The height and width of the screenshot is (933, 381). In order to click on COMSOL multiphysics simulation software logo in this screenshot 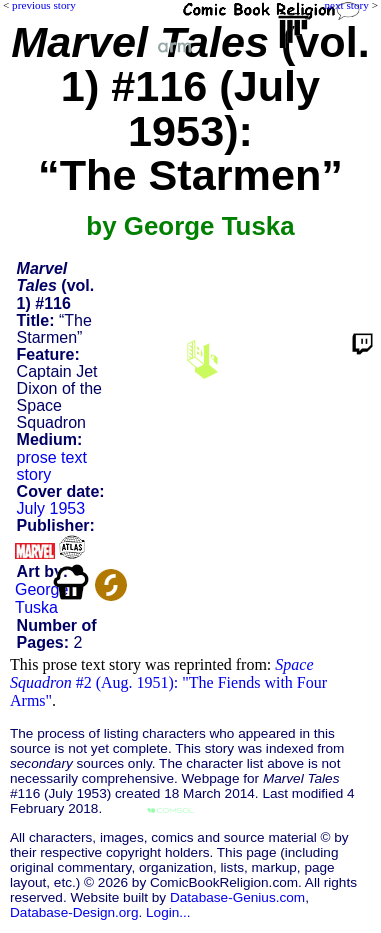, I will do `click(170, 810)`.